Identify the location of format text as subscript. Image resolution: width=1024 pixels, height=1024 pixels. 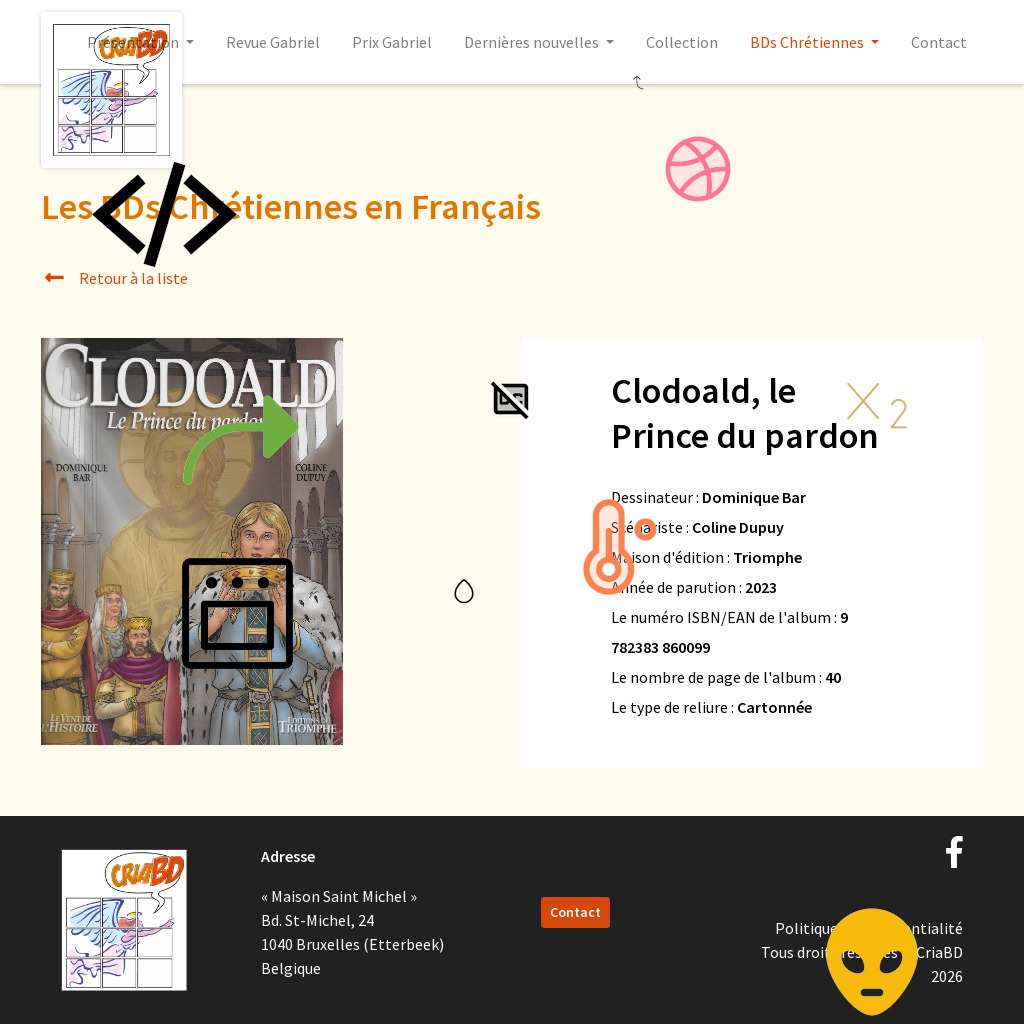
(873, 404).